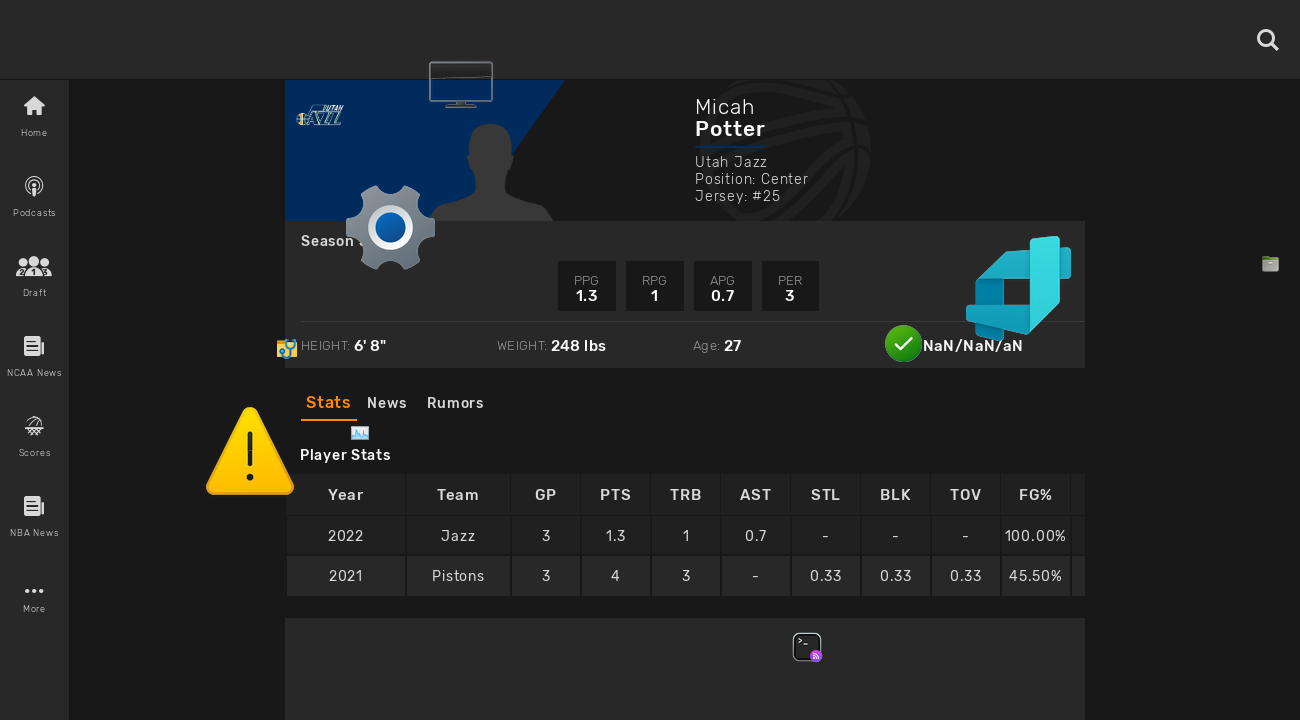  Describe the element at coordinates (390, 227) in the screenshot. I see `open windows settings` at that location.